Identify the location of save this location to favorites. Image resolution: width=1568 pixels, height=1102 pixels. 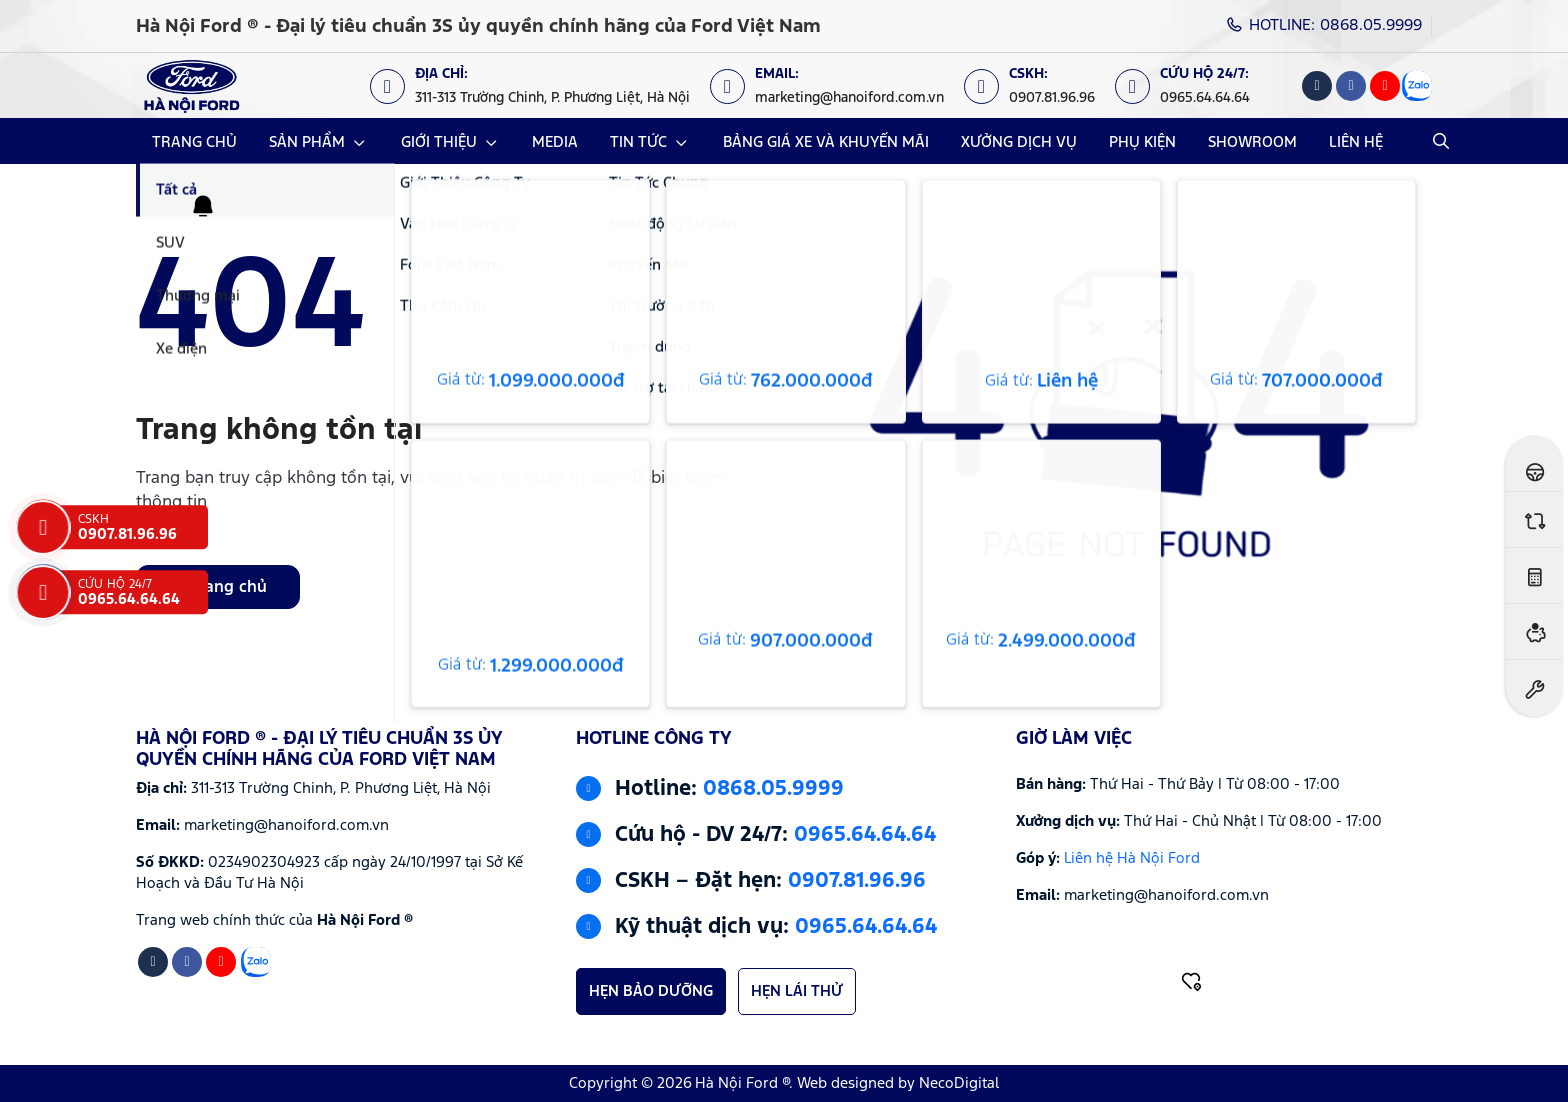
(1191, 981).